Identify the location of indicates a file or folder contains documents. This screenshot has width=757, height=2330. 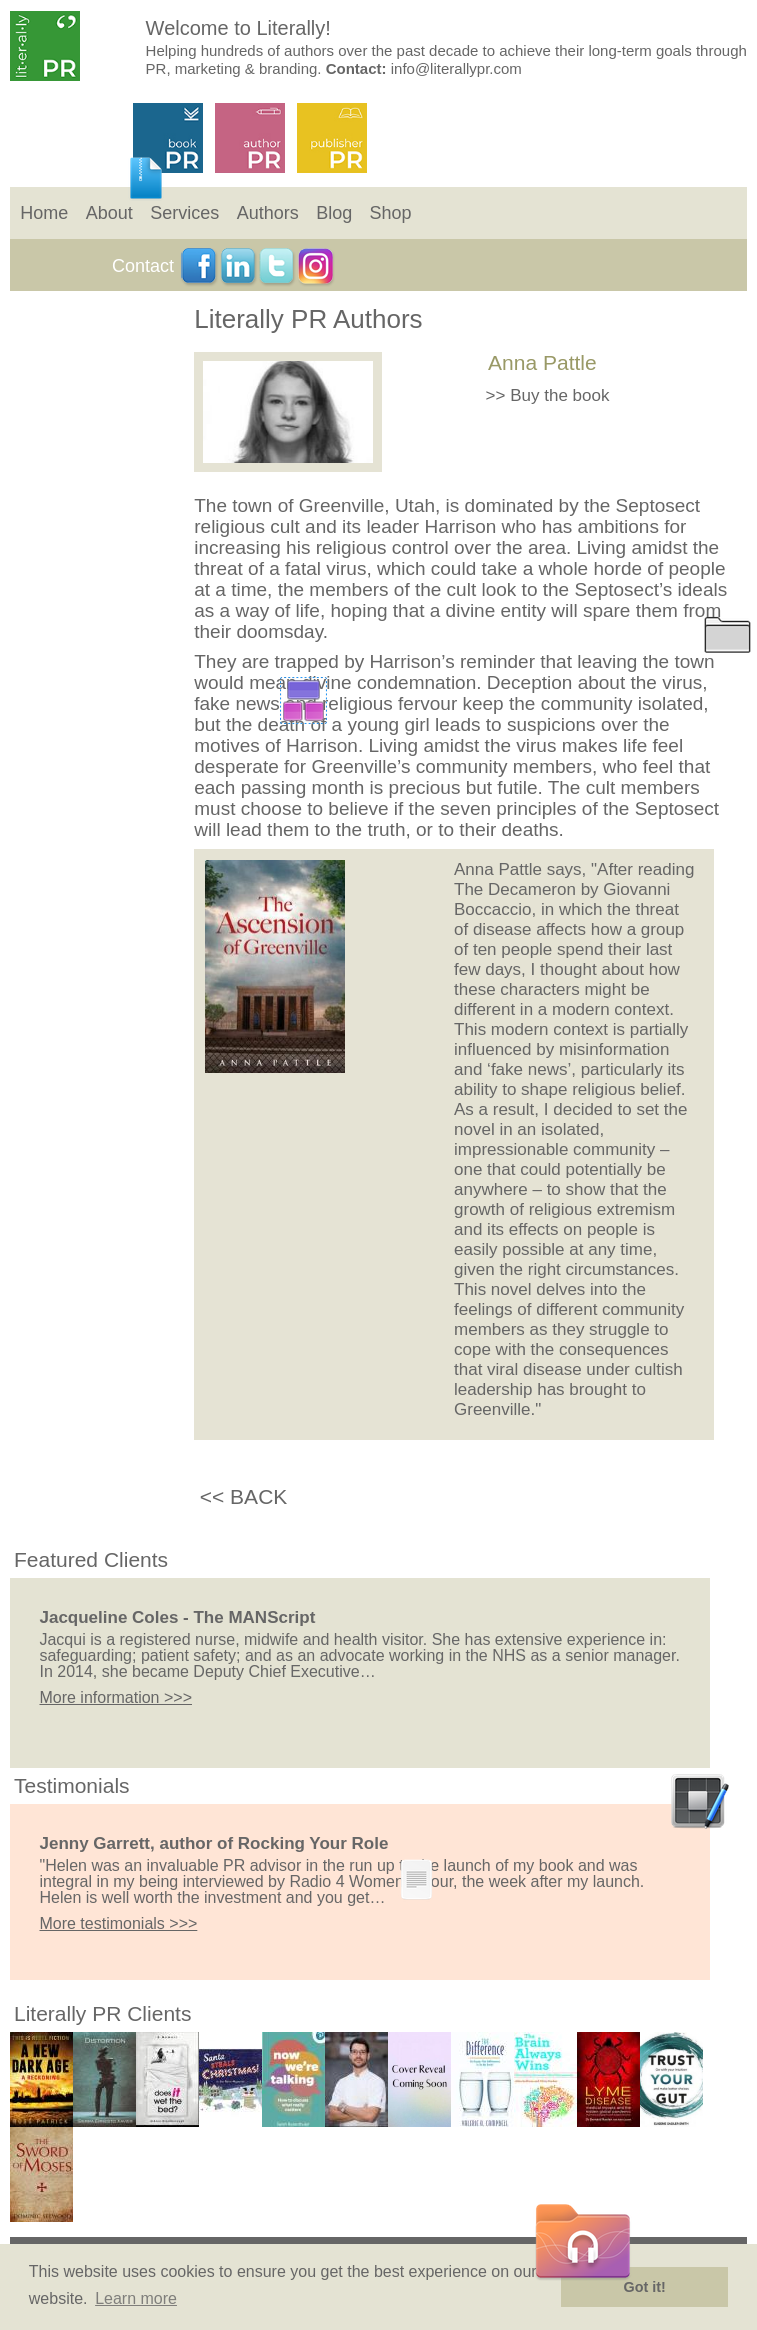
(416, 1879).